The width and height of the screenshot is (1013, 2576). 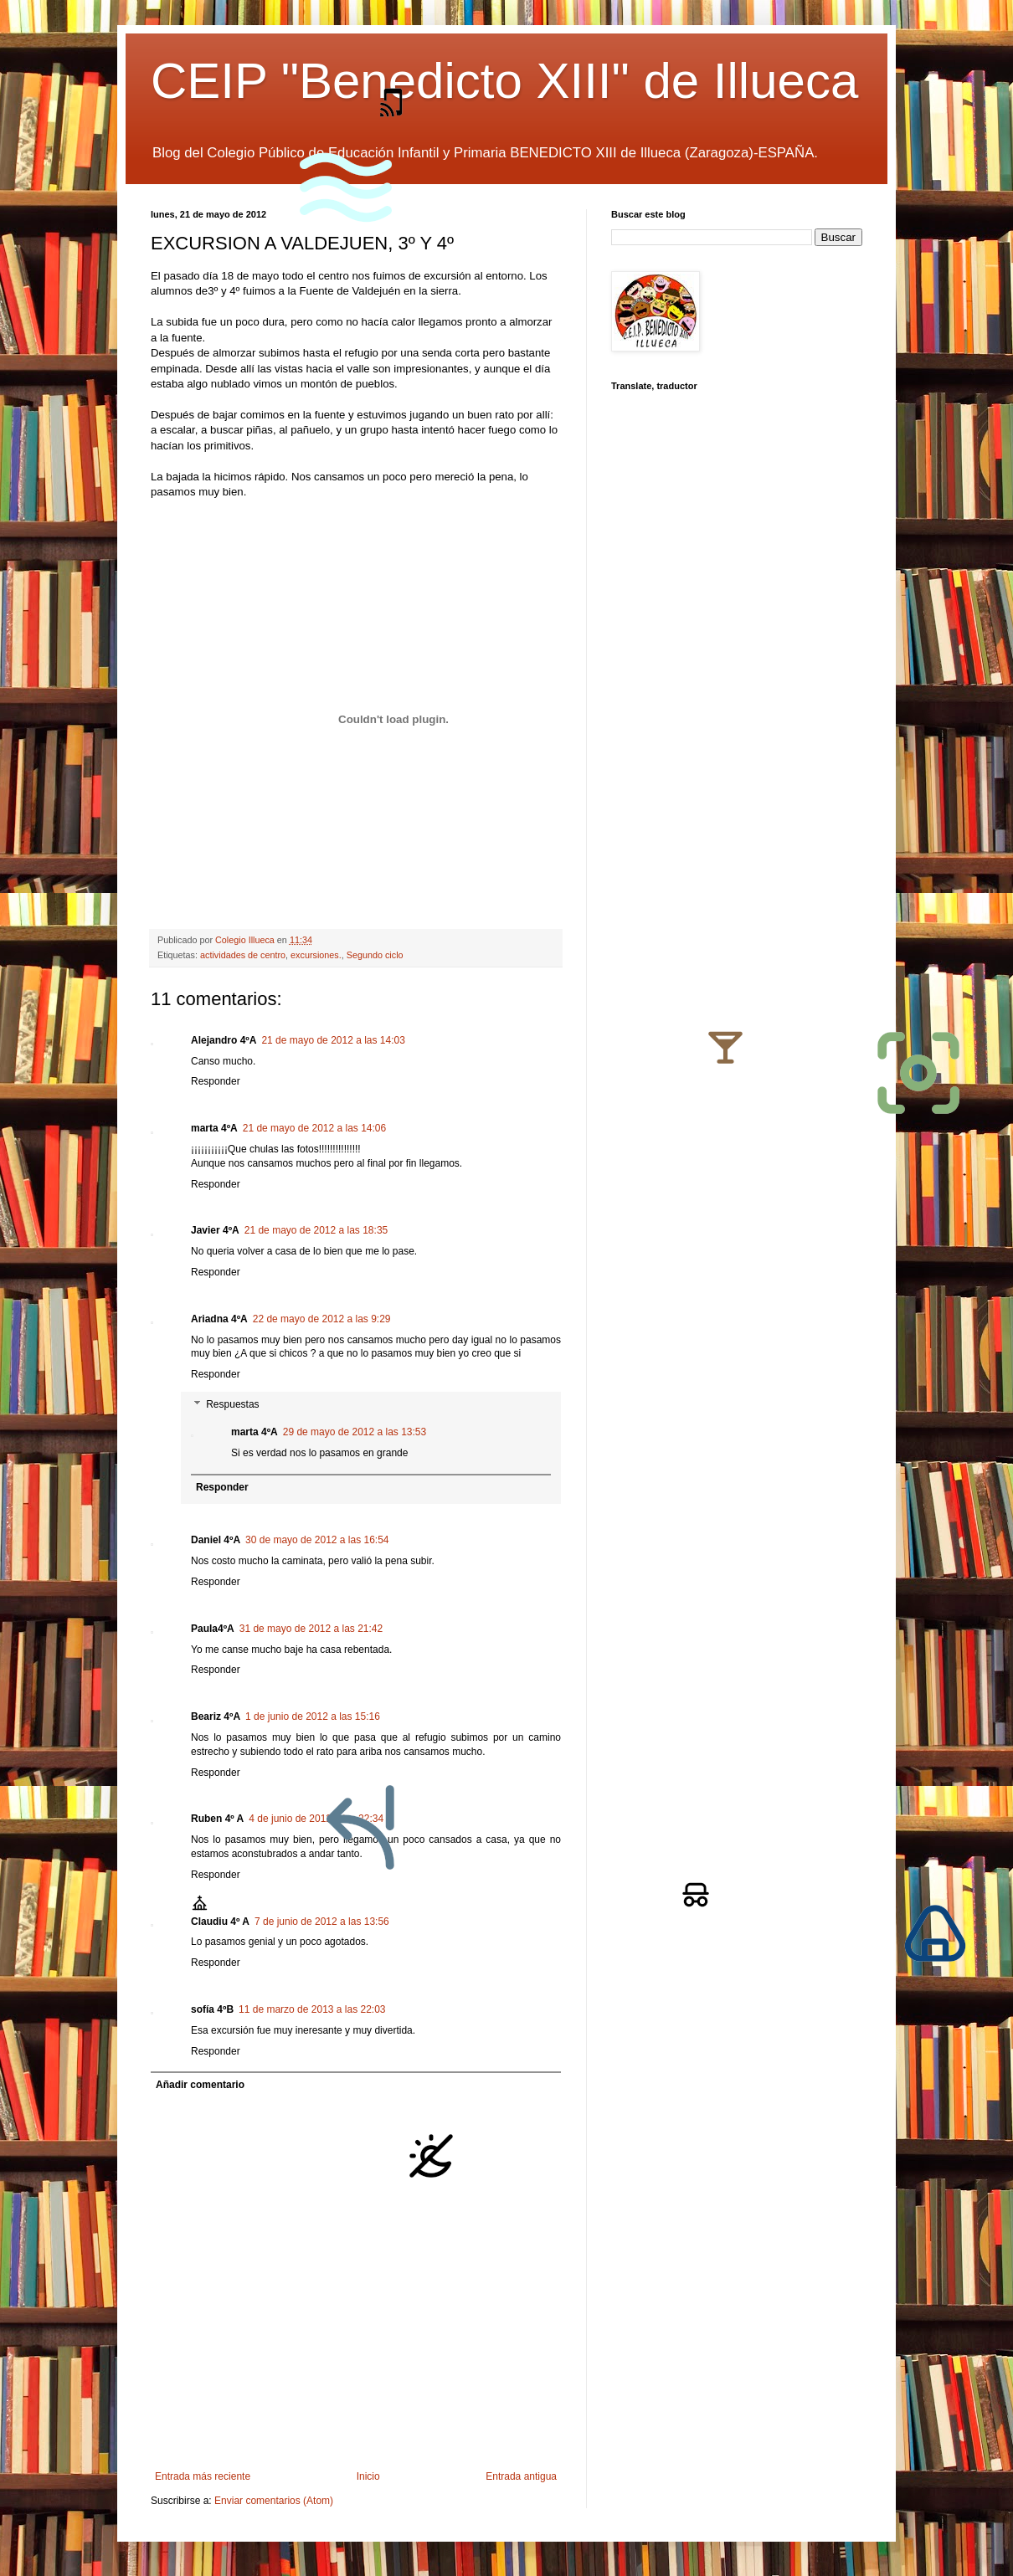 What do you see at coordinates (431, 2156) in the screenshot?
I see `toggle between light and dark mode` at bounding box center [431, 2156].